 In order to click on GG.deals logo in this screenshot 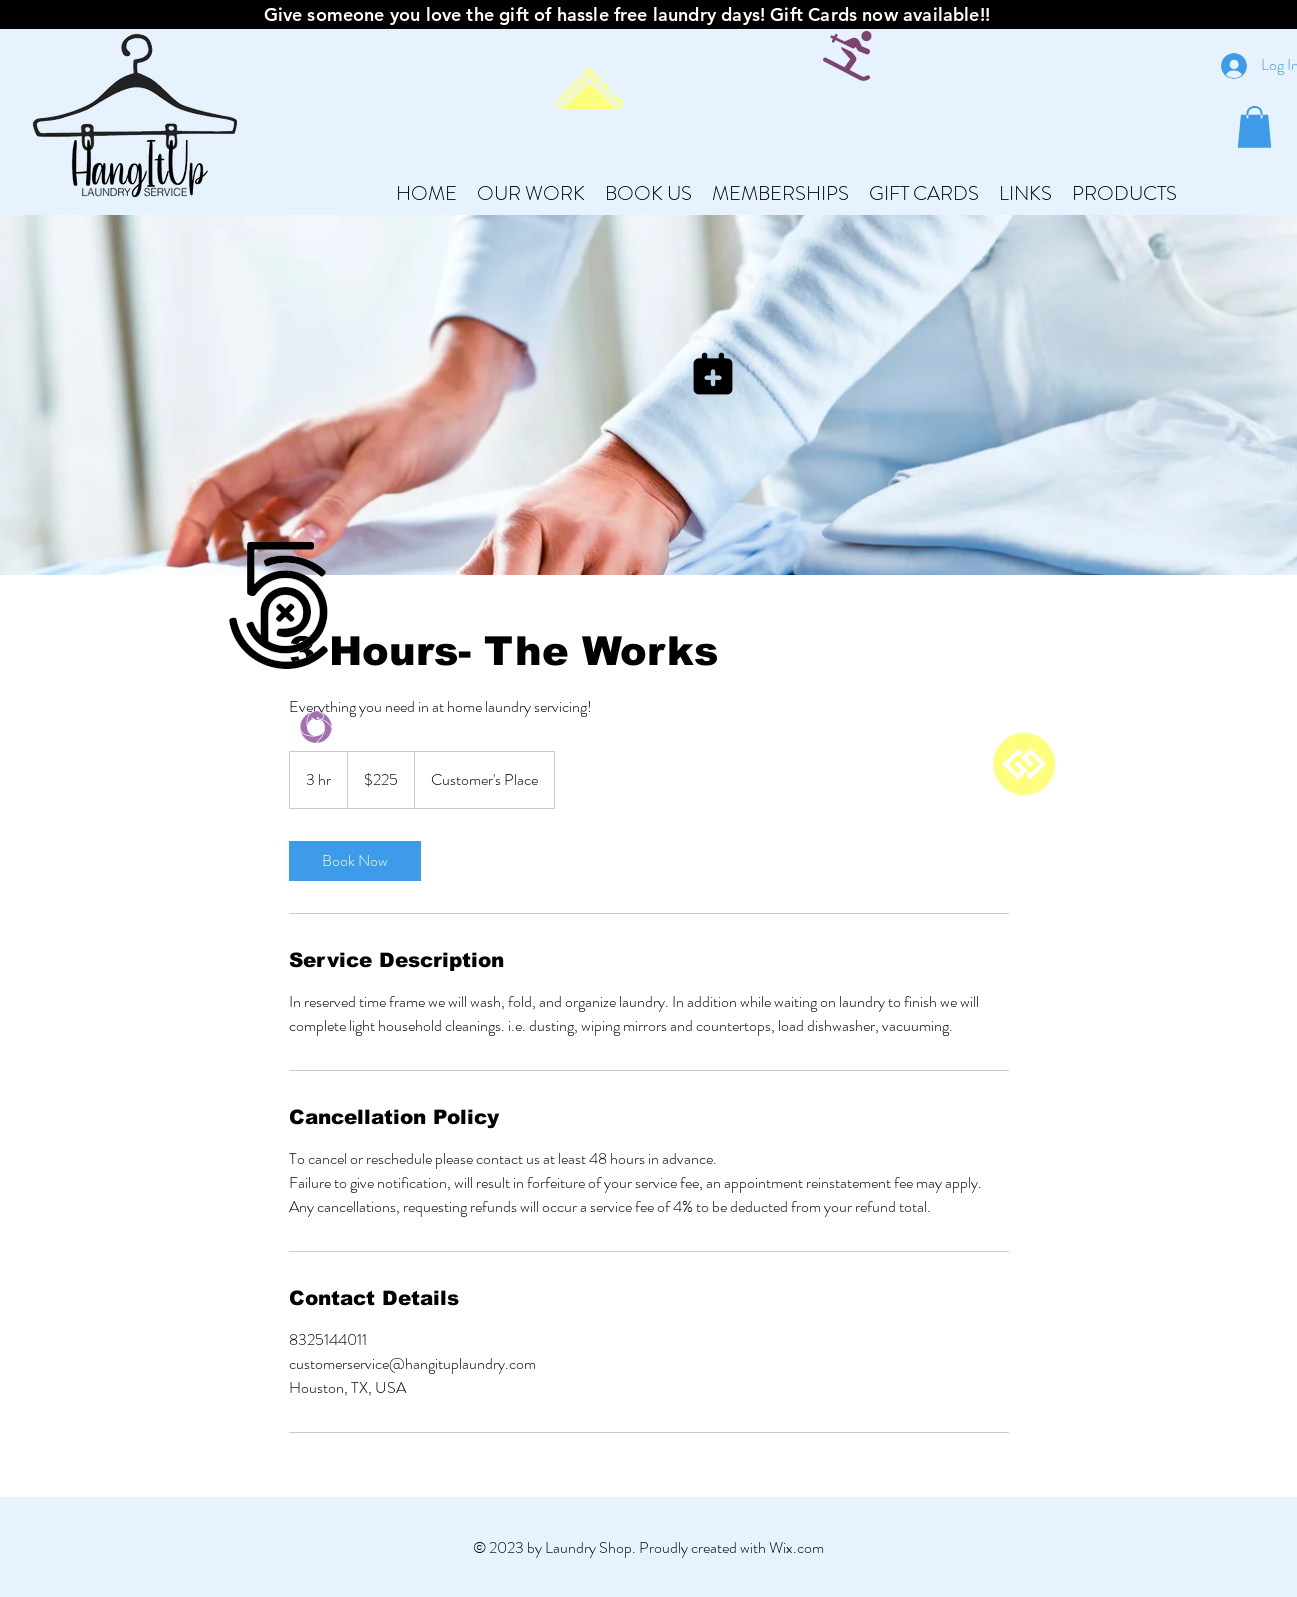, I will do `click(1024, 764)`.